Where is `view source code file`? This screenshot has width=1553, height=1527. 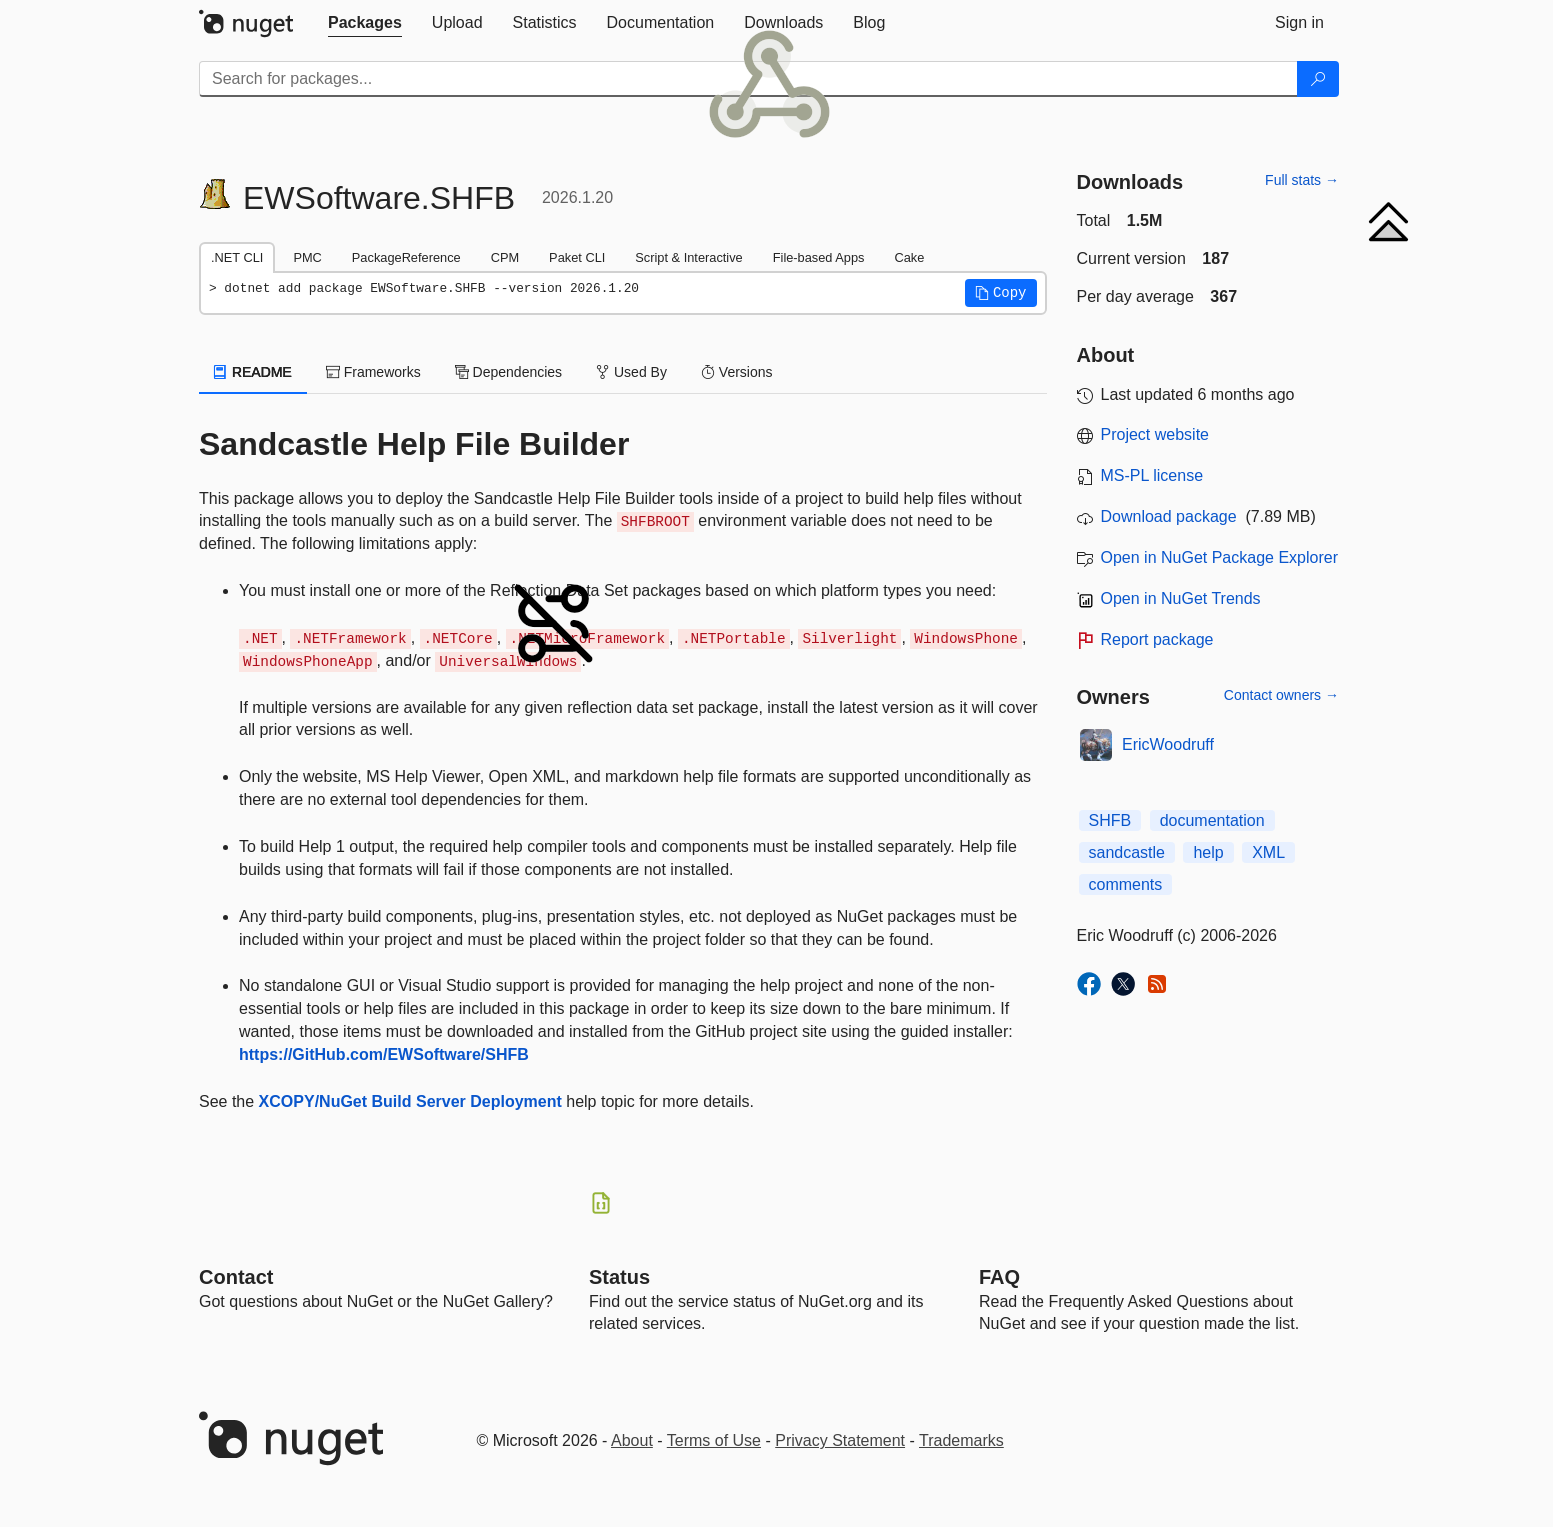 view source code file is located at coordinates (601, 1203).